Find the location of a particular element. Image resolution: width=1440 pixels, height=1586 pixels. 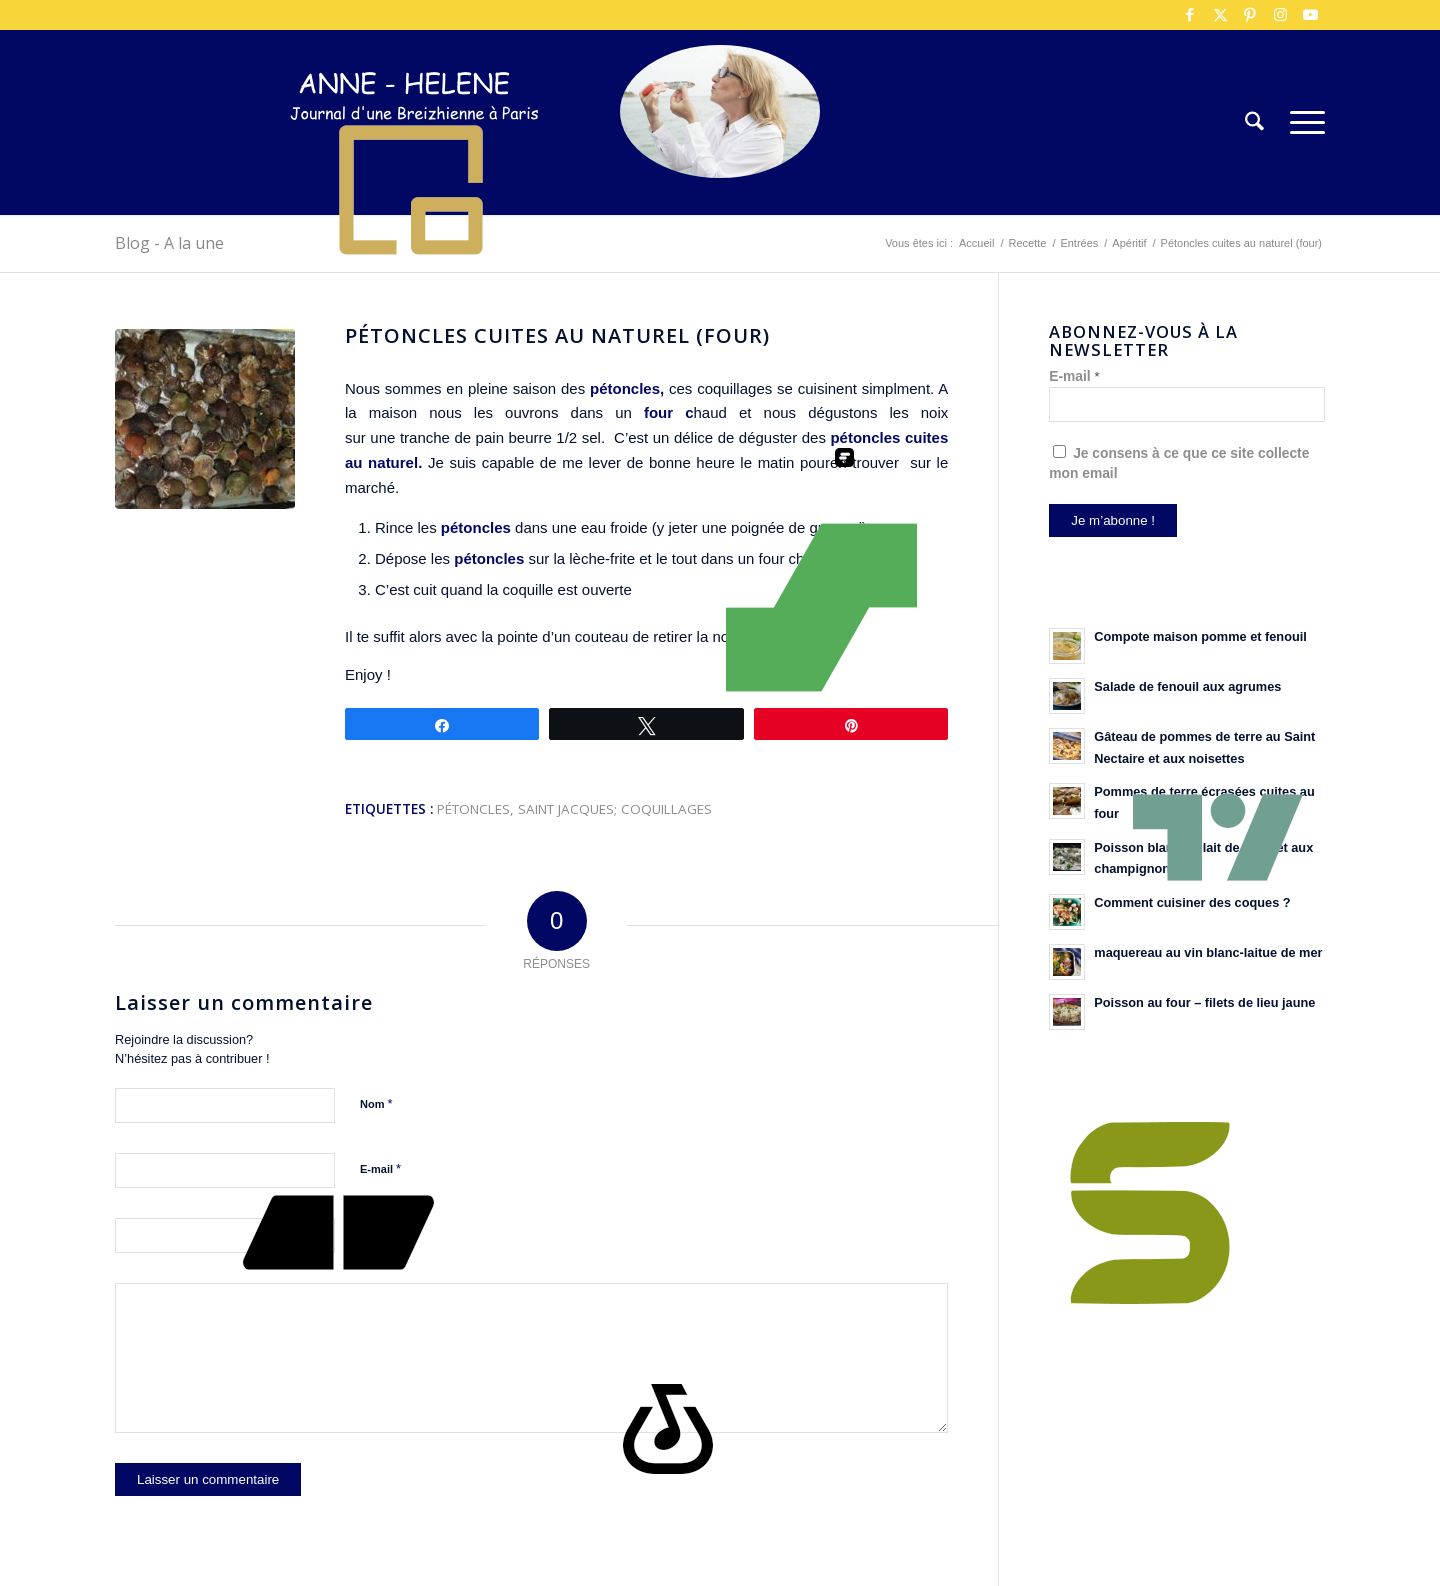

Scrutinizer CI logo is located at coordinates (1150, 1213).